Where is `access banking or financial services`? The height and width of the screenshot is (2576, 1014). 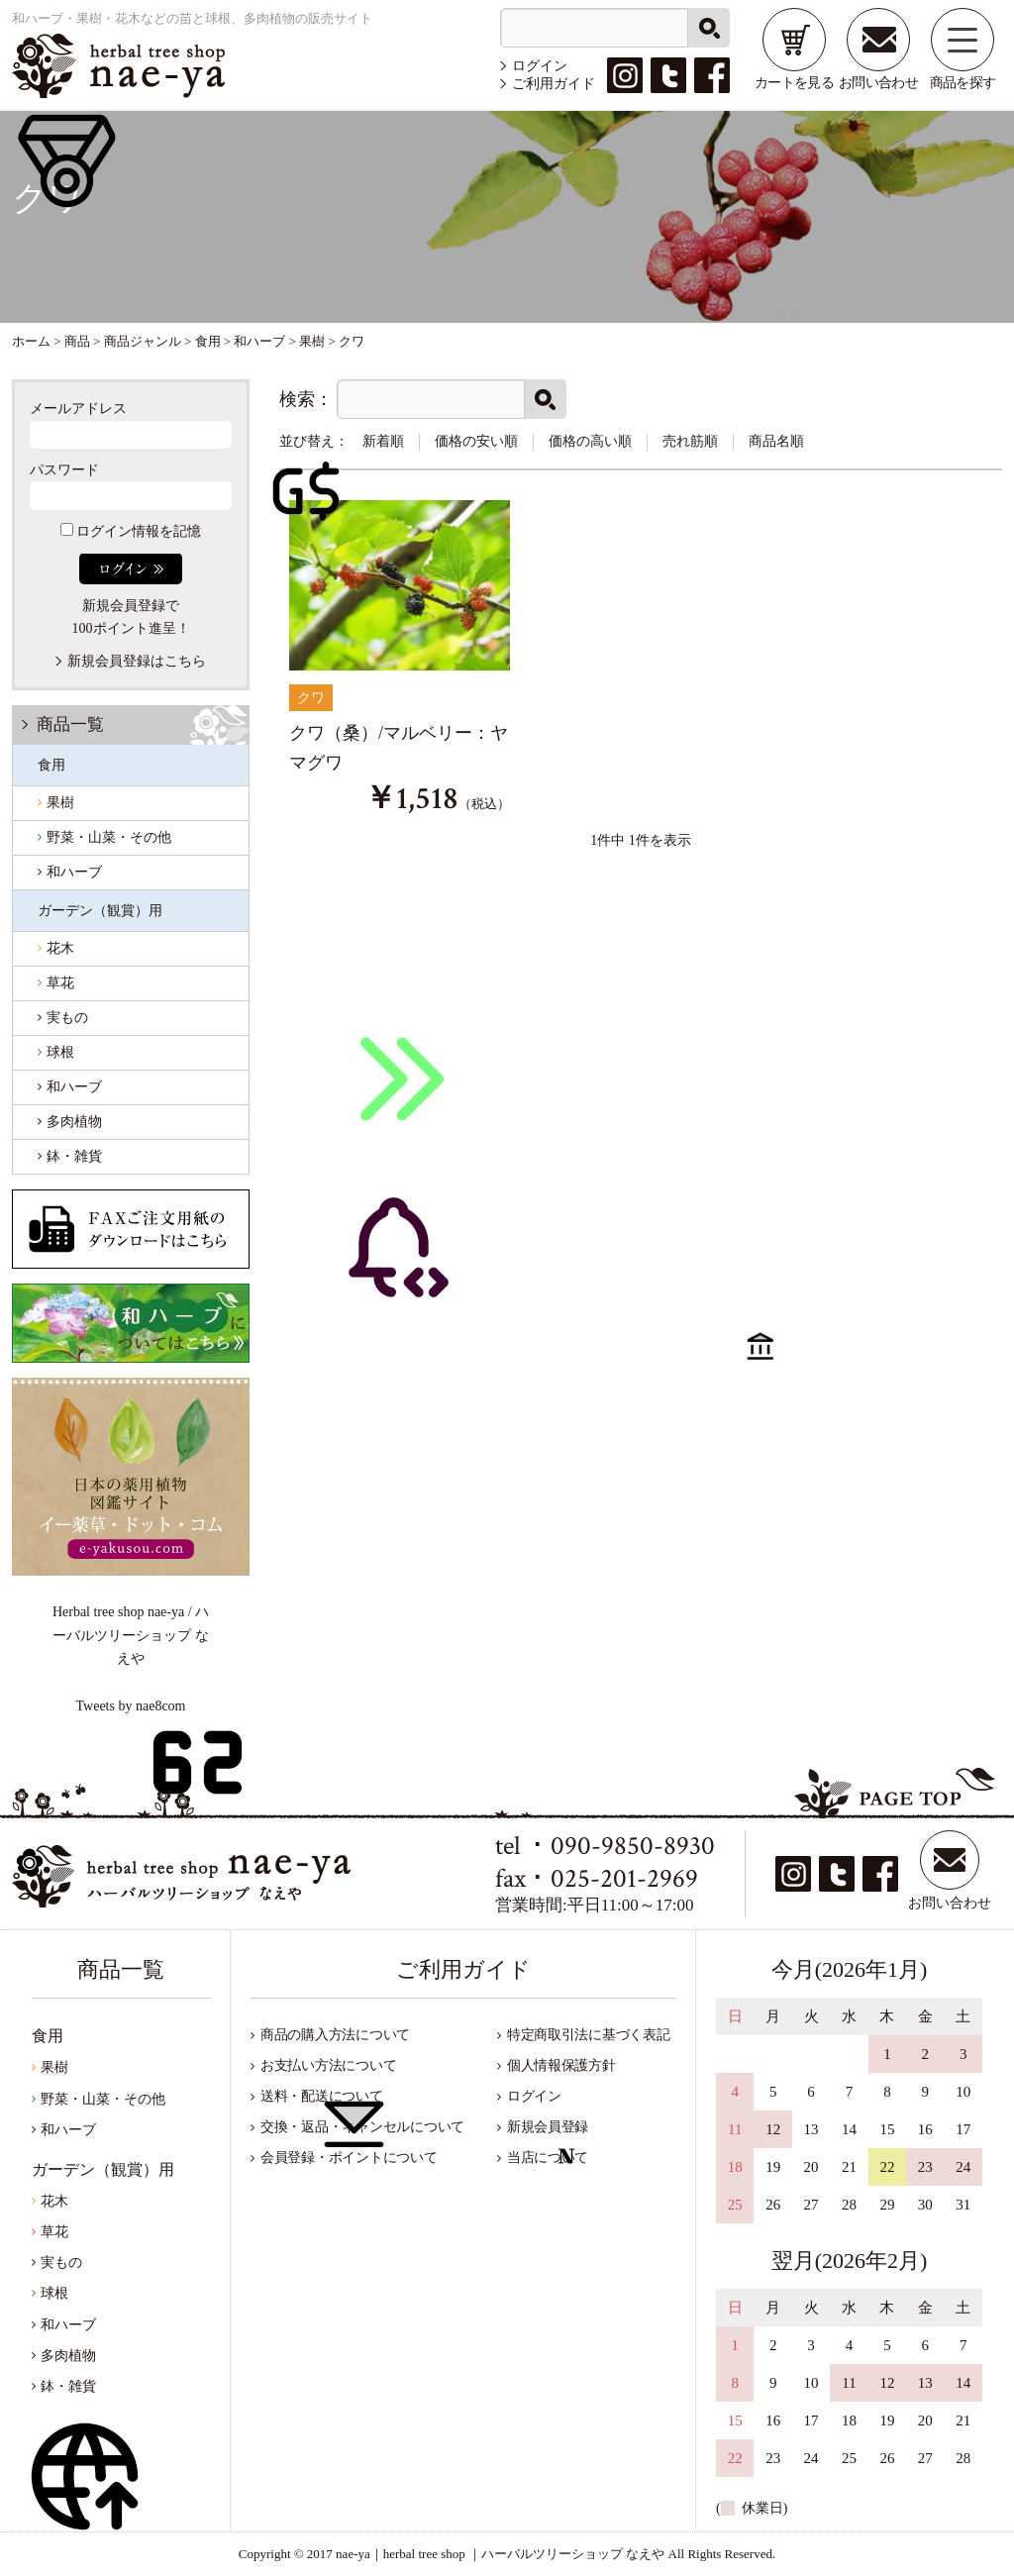
access banking or financial services is located at coordinates (760, 1347).